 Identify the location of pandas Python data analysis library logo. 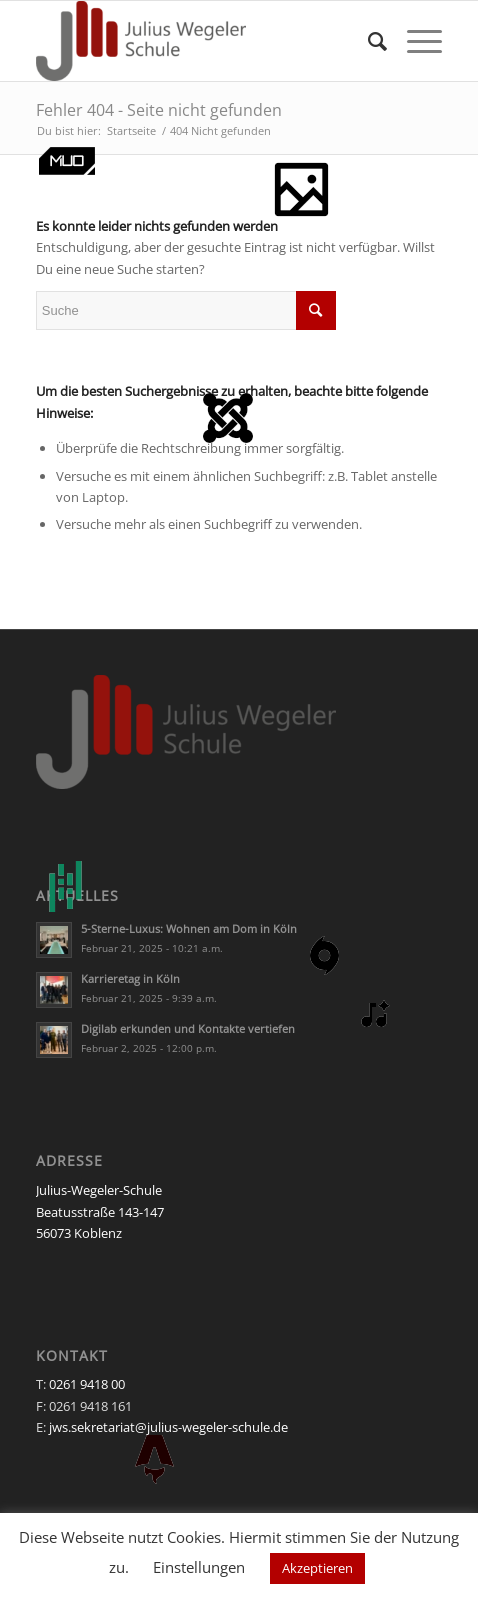
(65, 886).